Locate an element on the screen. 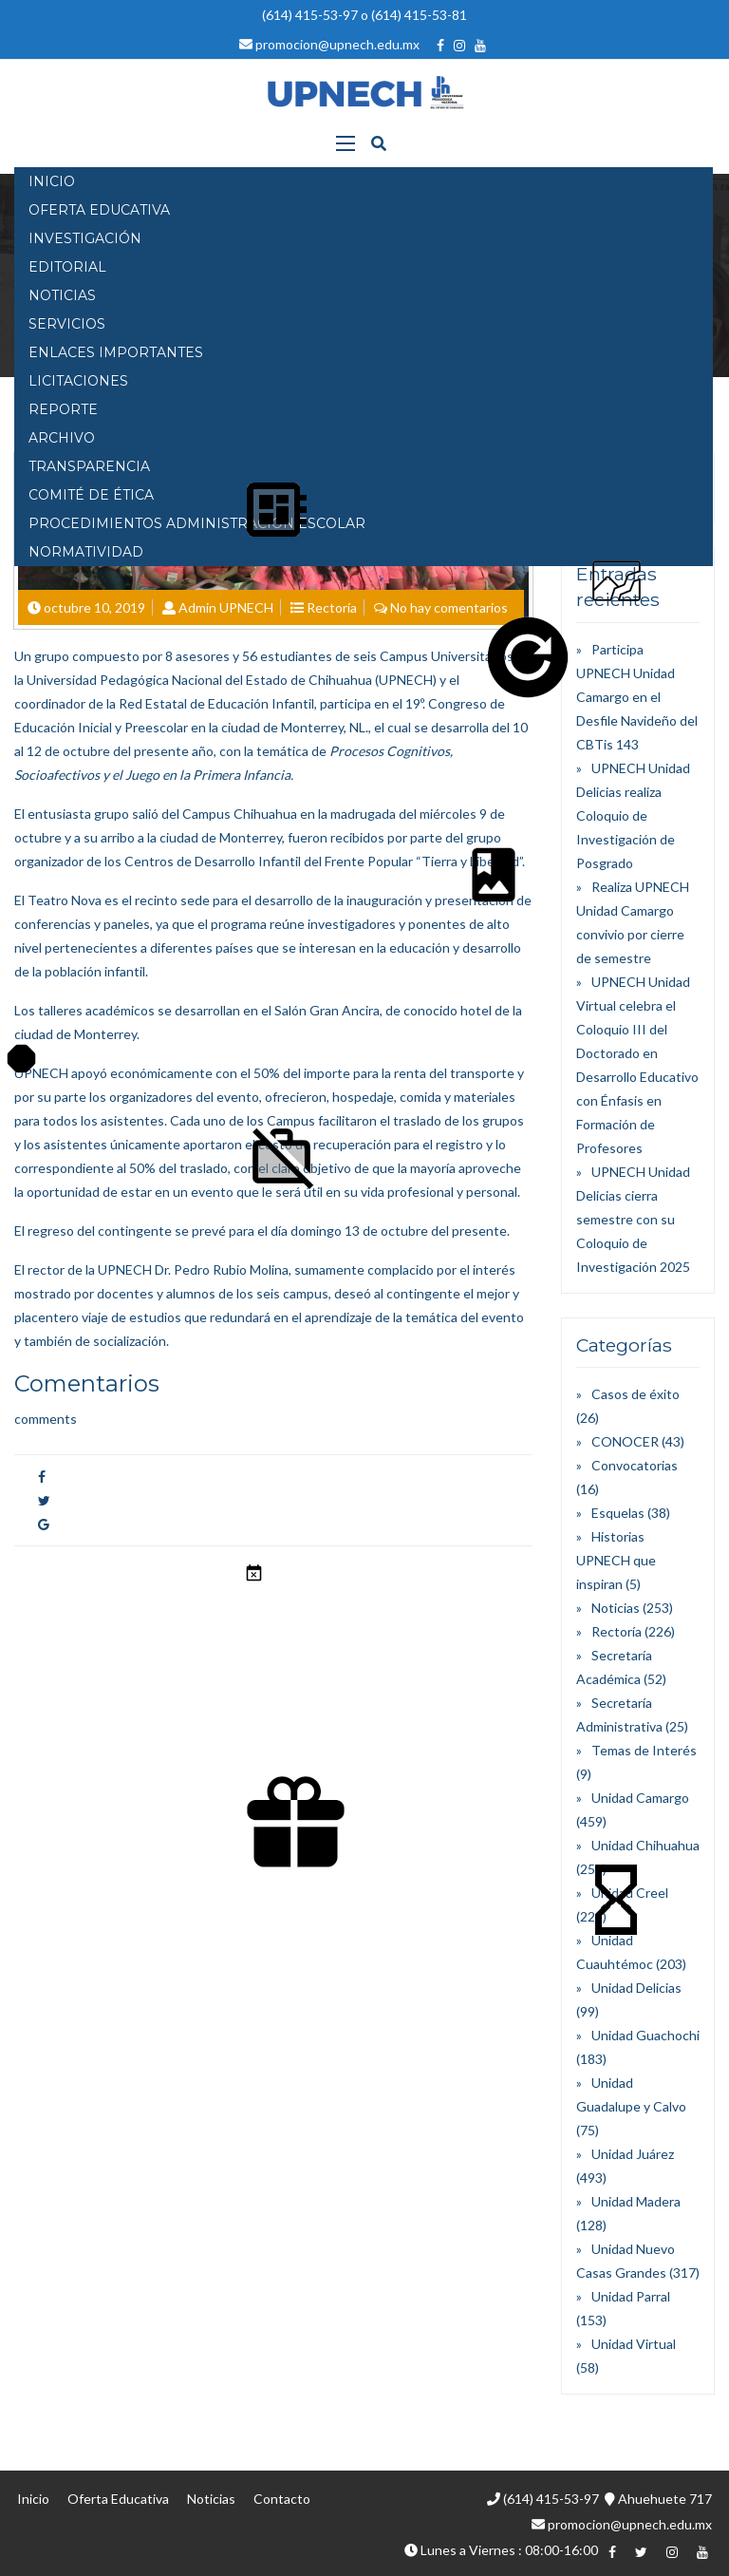  a cancelled or unavailable calendar event is located at coordinates (253, 1573).